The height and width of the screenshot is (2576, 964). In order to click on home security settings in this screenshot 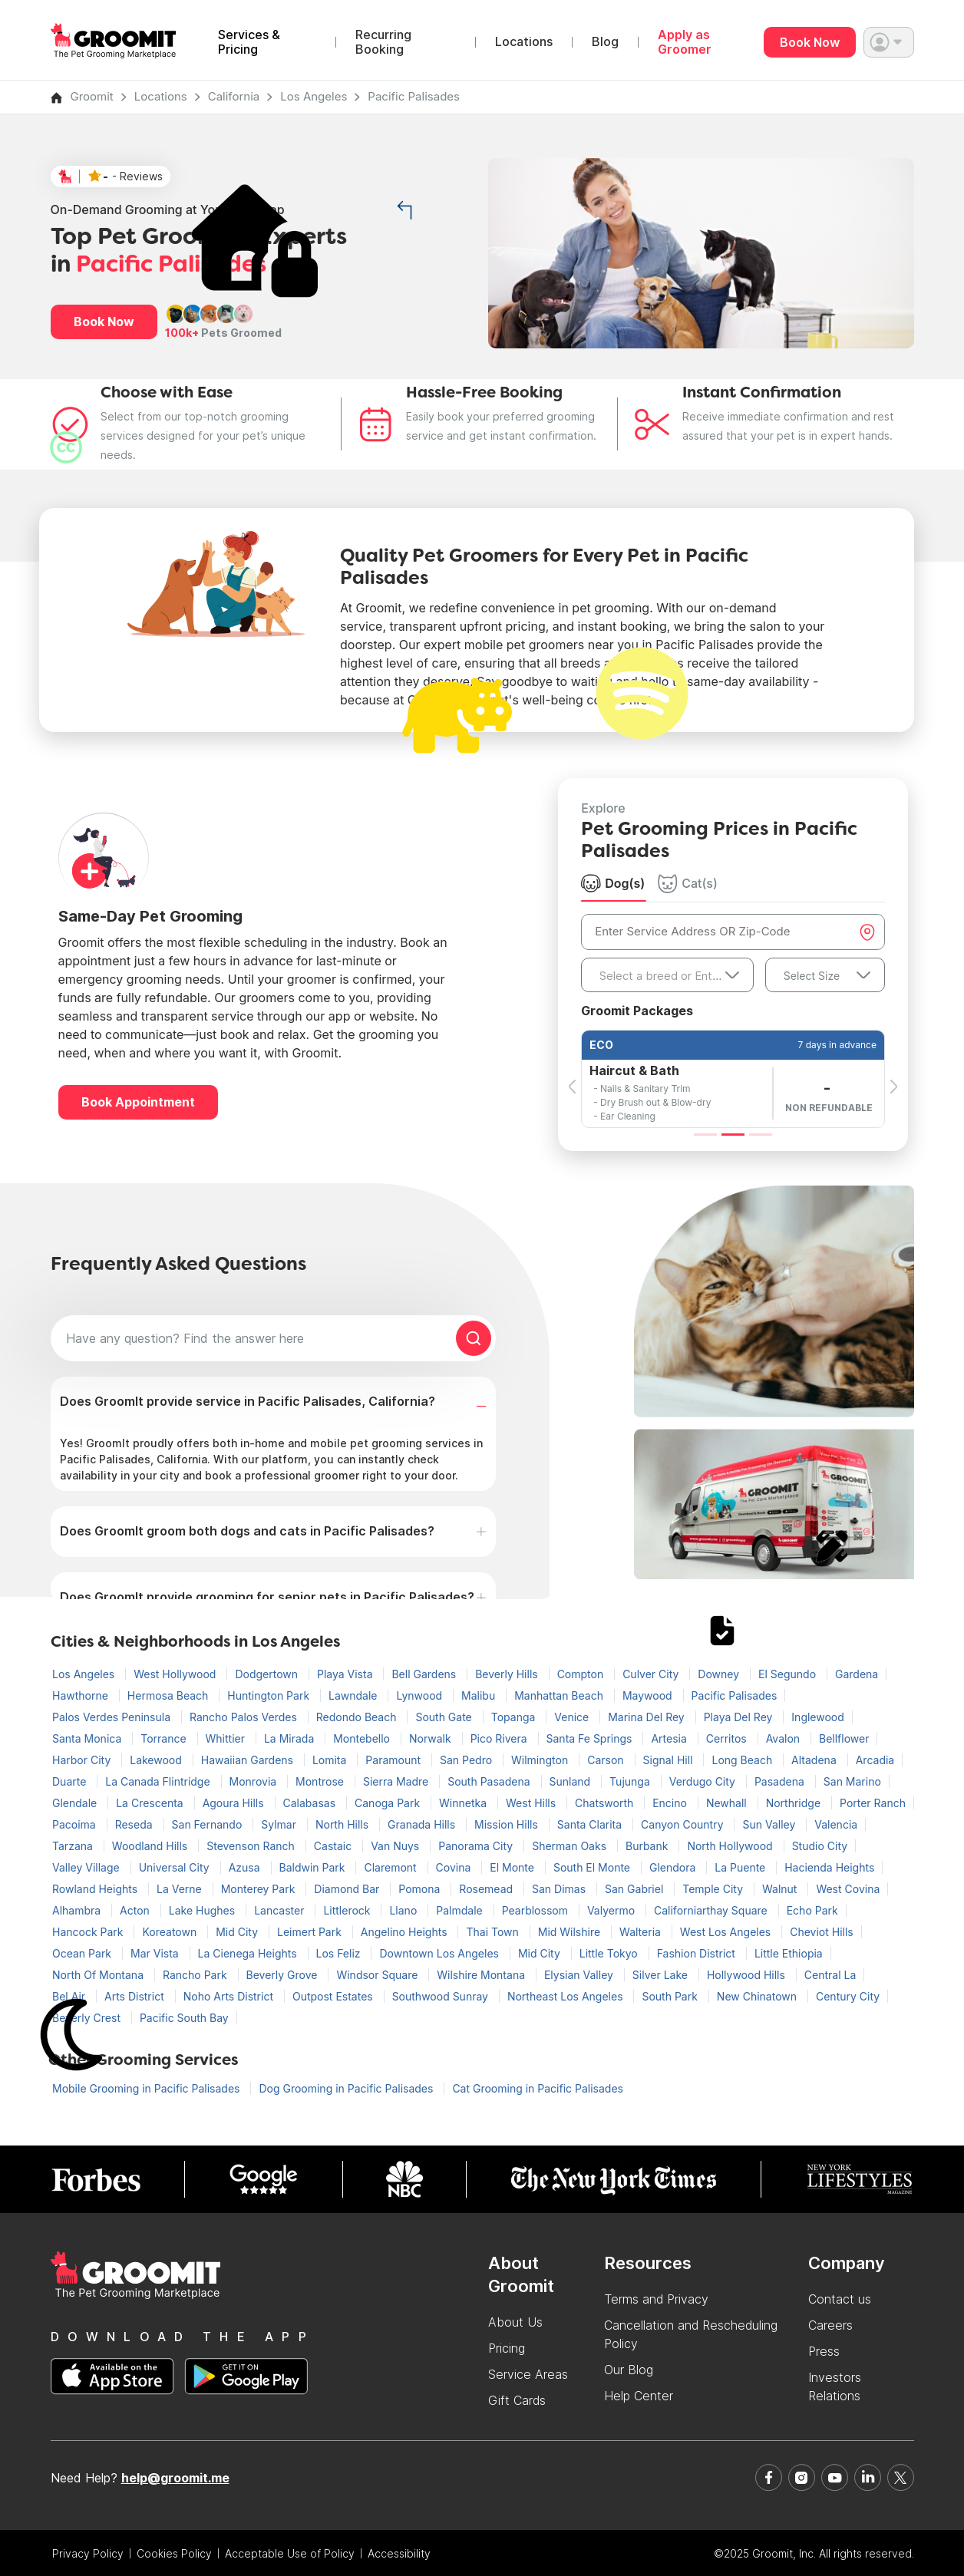, I will do `click(251, 237)`.